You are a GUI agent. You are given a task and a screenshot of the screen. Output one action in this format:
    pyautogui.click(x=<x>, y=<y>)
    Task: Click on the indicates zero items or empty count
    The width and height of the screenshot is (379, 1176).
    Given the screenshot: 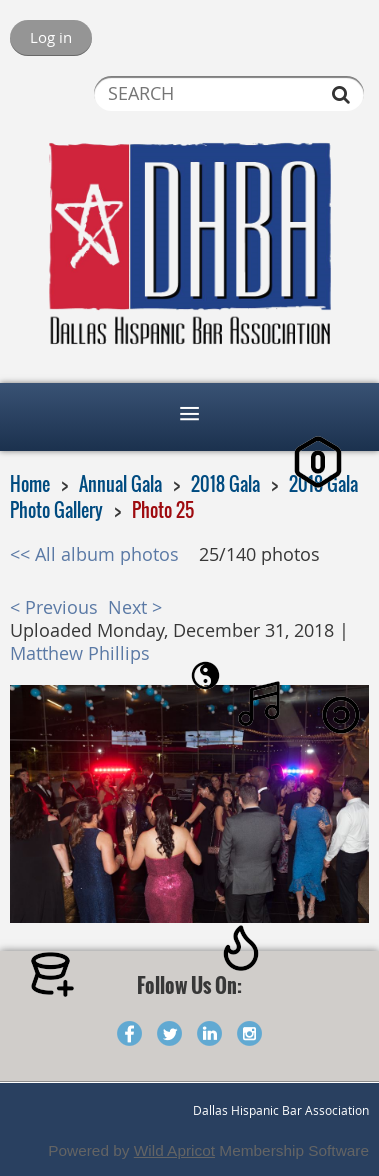 What is the action you would take?
    pyautogui.click(x=318, y=462)
    